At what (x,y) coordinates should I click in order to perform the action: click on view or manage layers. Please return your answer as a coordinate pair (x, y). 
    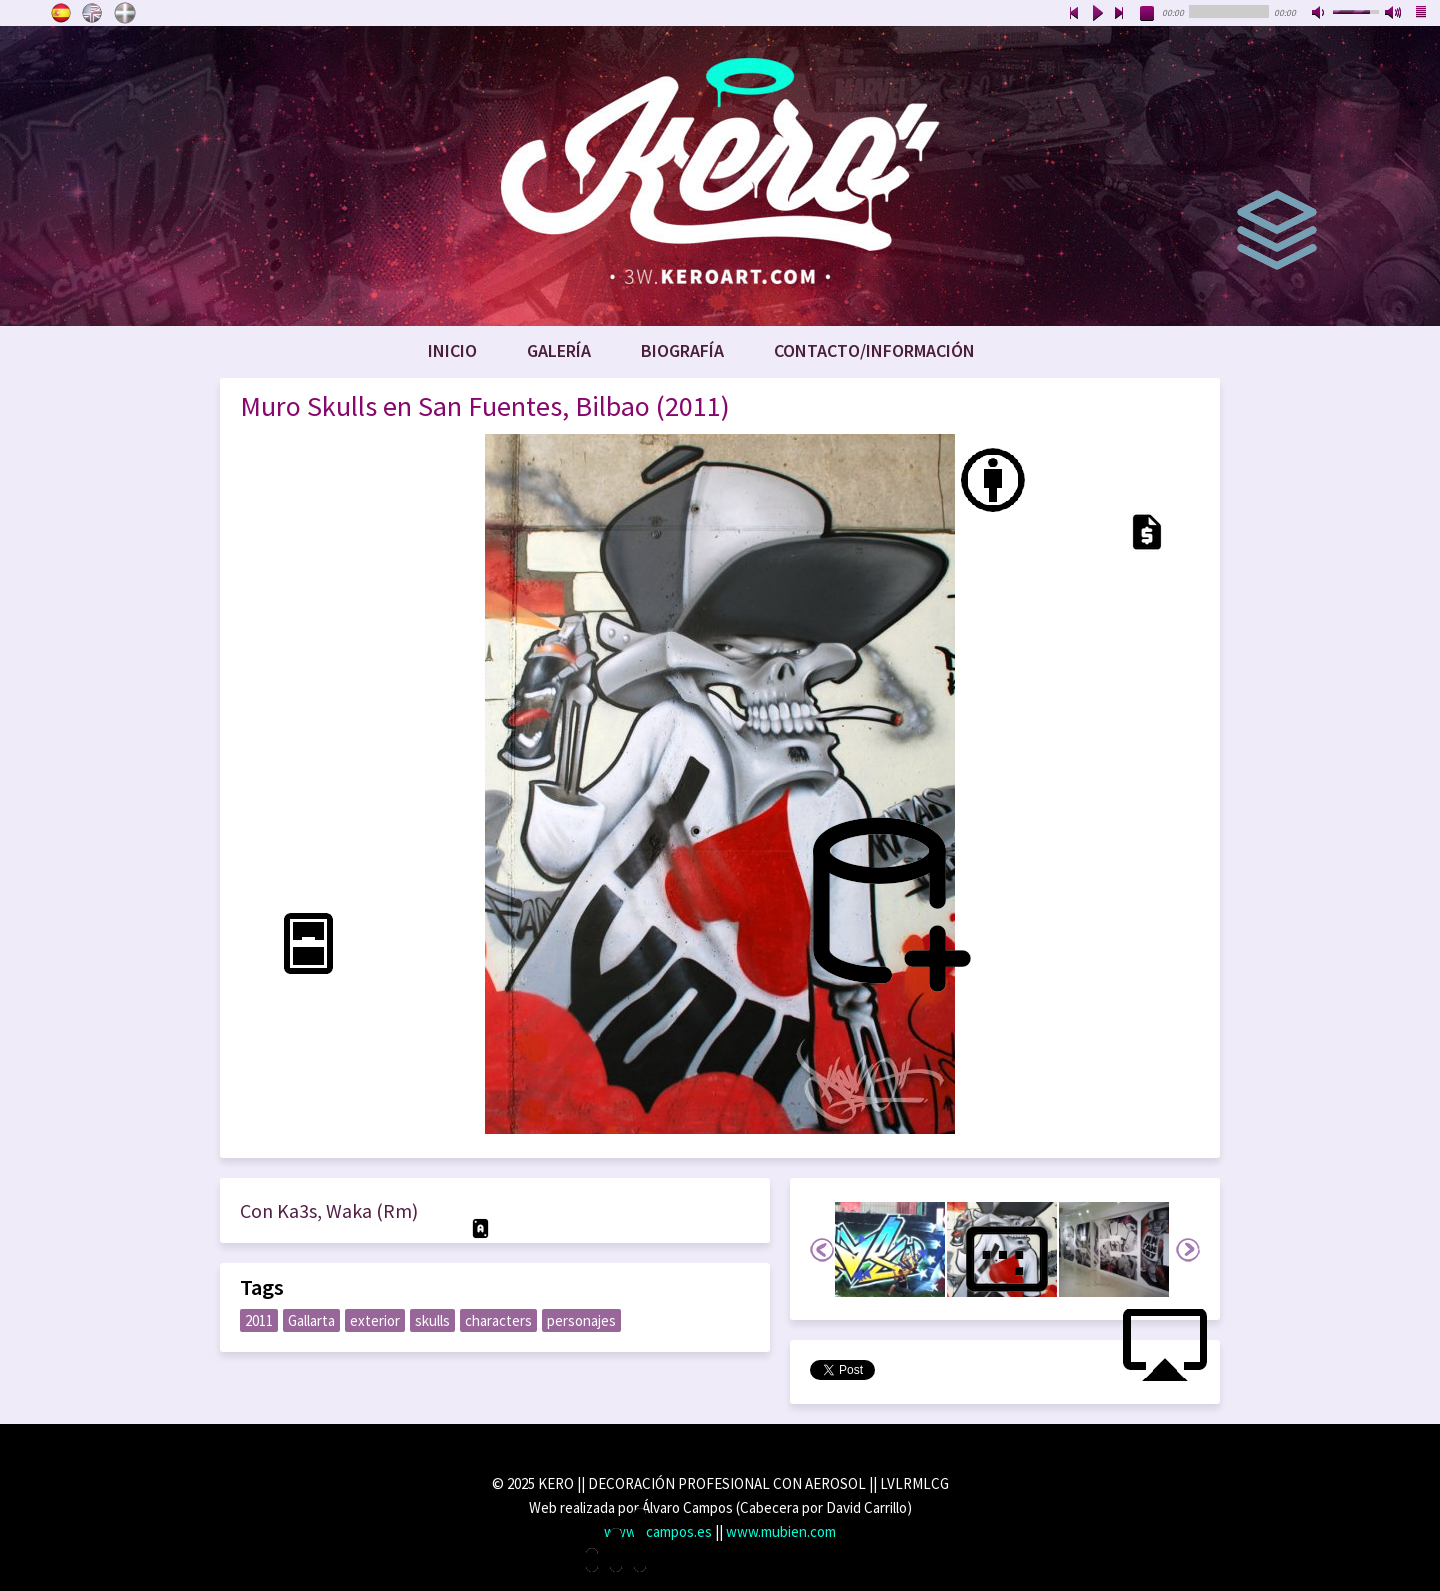
    Looking at the image, I should click on (1277, 230).